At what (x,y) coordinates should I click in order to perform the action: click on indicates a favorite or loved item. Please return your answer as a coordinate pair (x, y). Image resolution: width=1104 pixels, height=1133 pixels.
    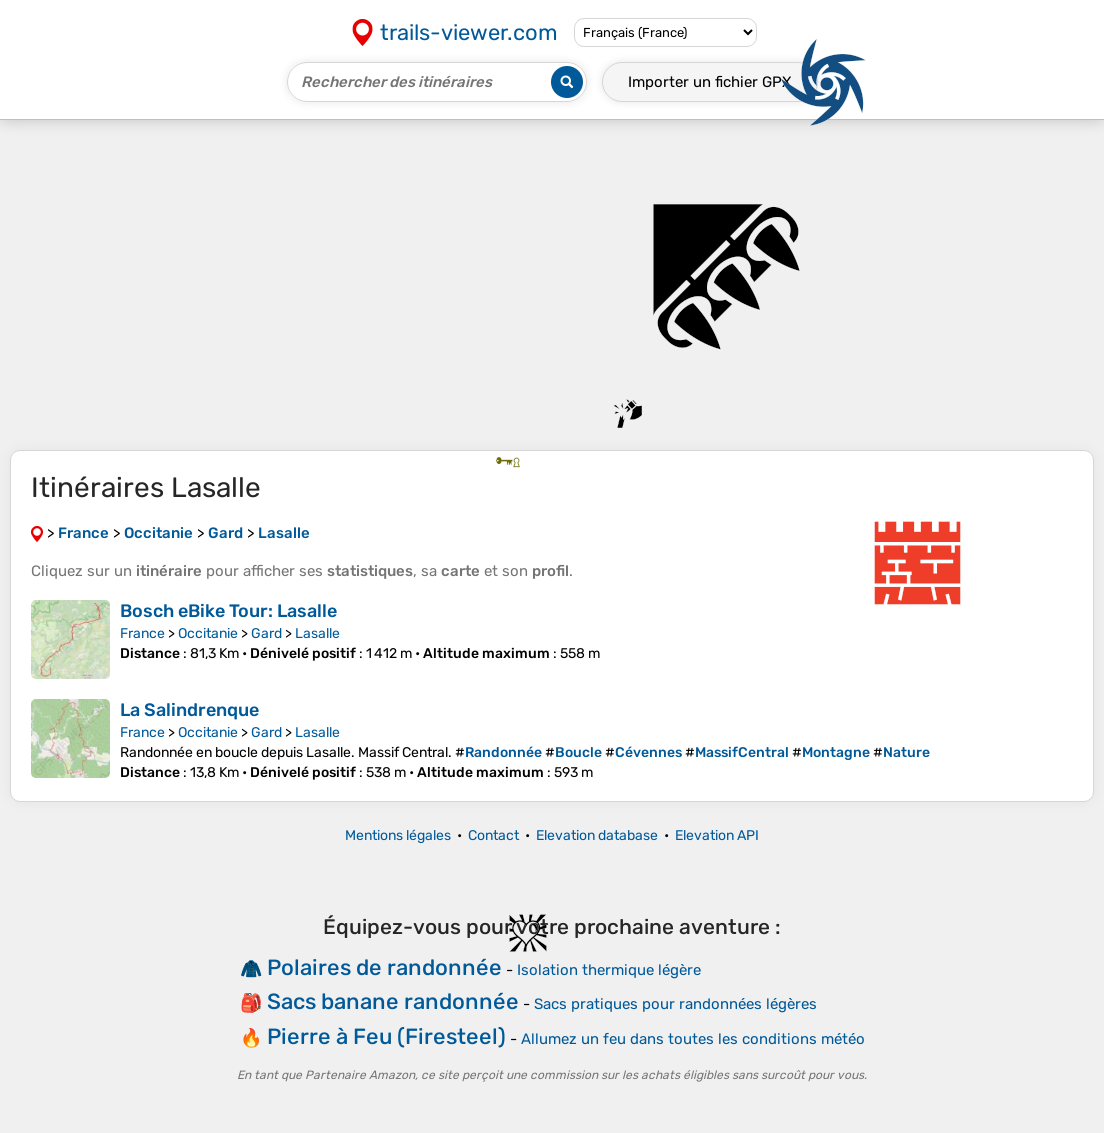
    Looking at the image, I should click on (528, 933).